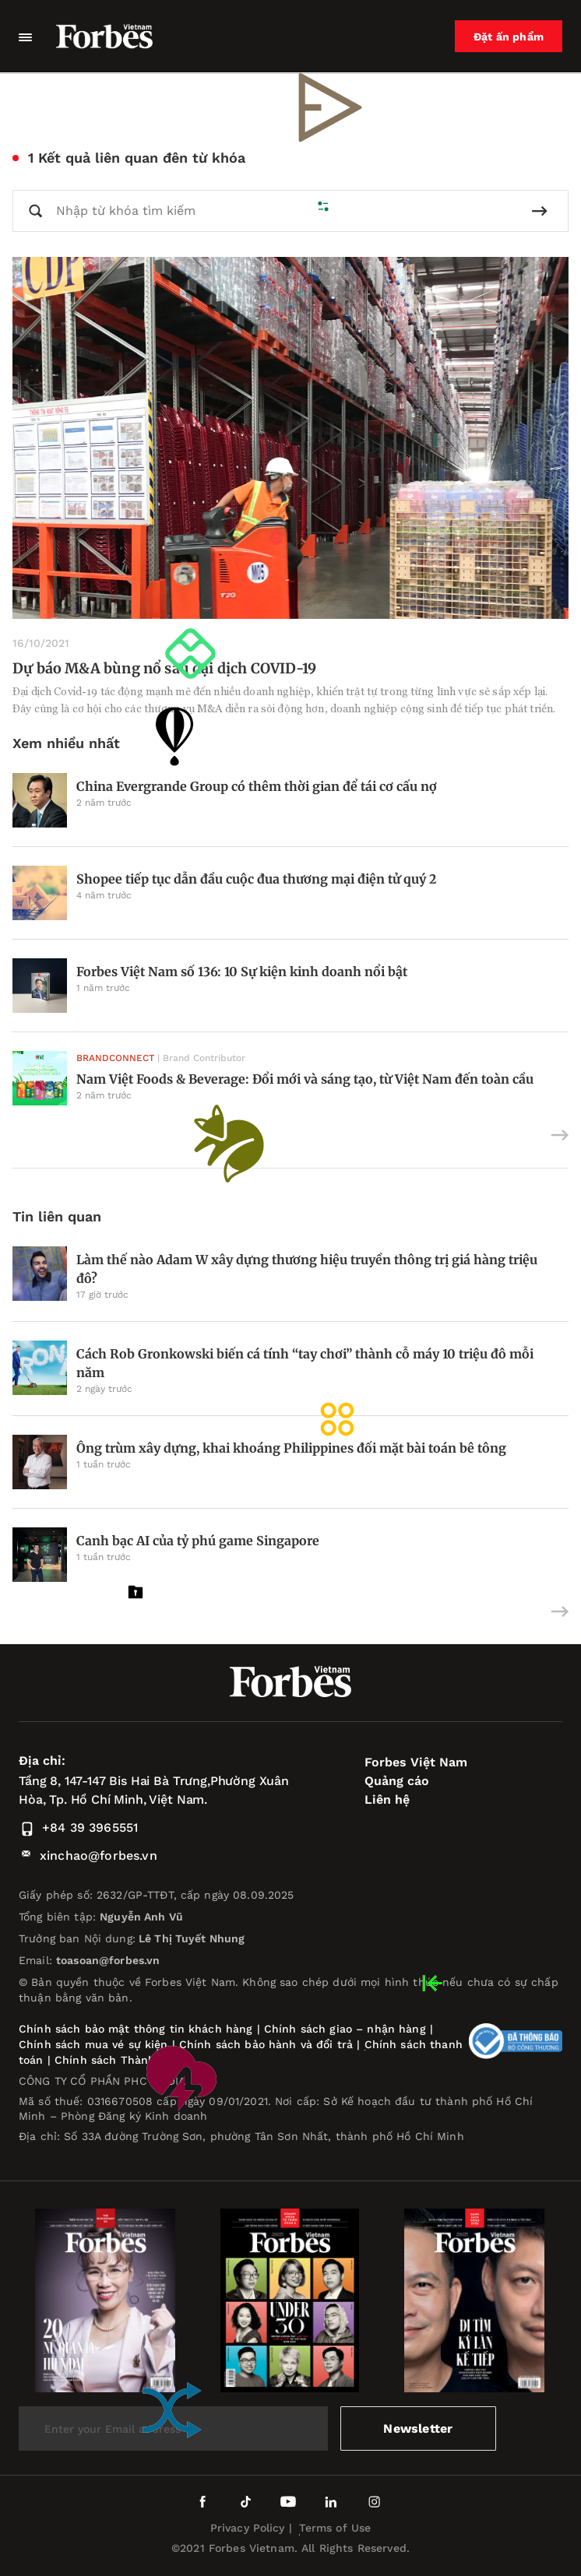 This screenshot has width=581, height=2576. What do you see at coordinates (431, 1983) in the screenshot?
I see `collapse panel to the left` at bounding box center [431, 1983].